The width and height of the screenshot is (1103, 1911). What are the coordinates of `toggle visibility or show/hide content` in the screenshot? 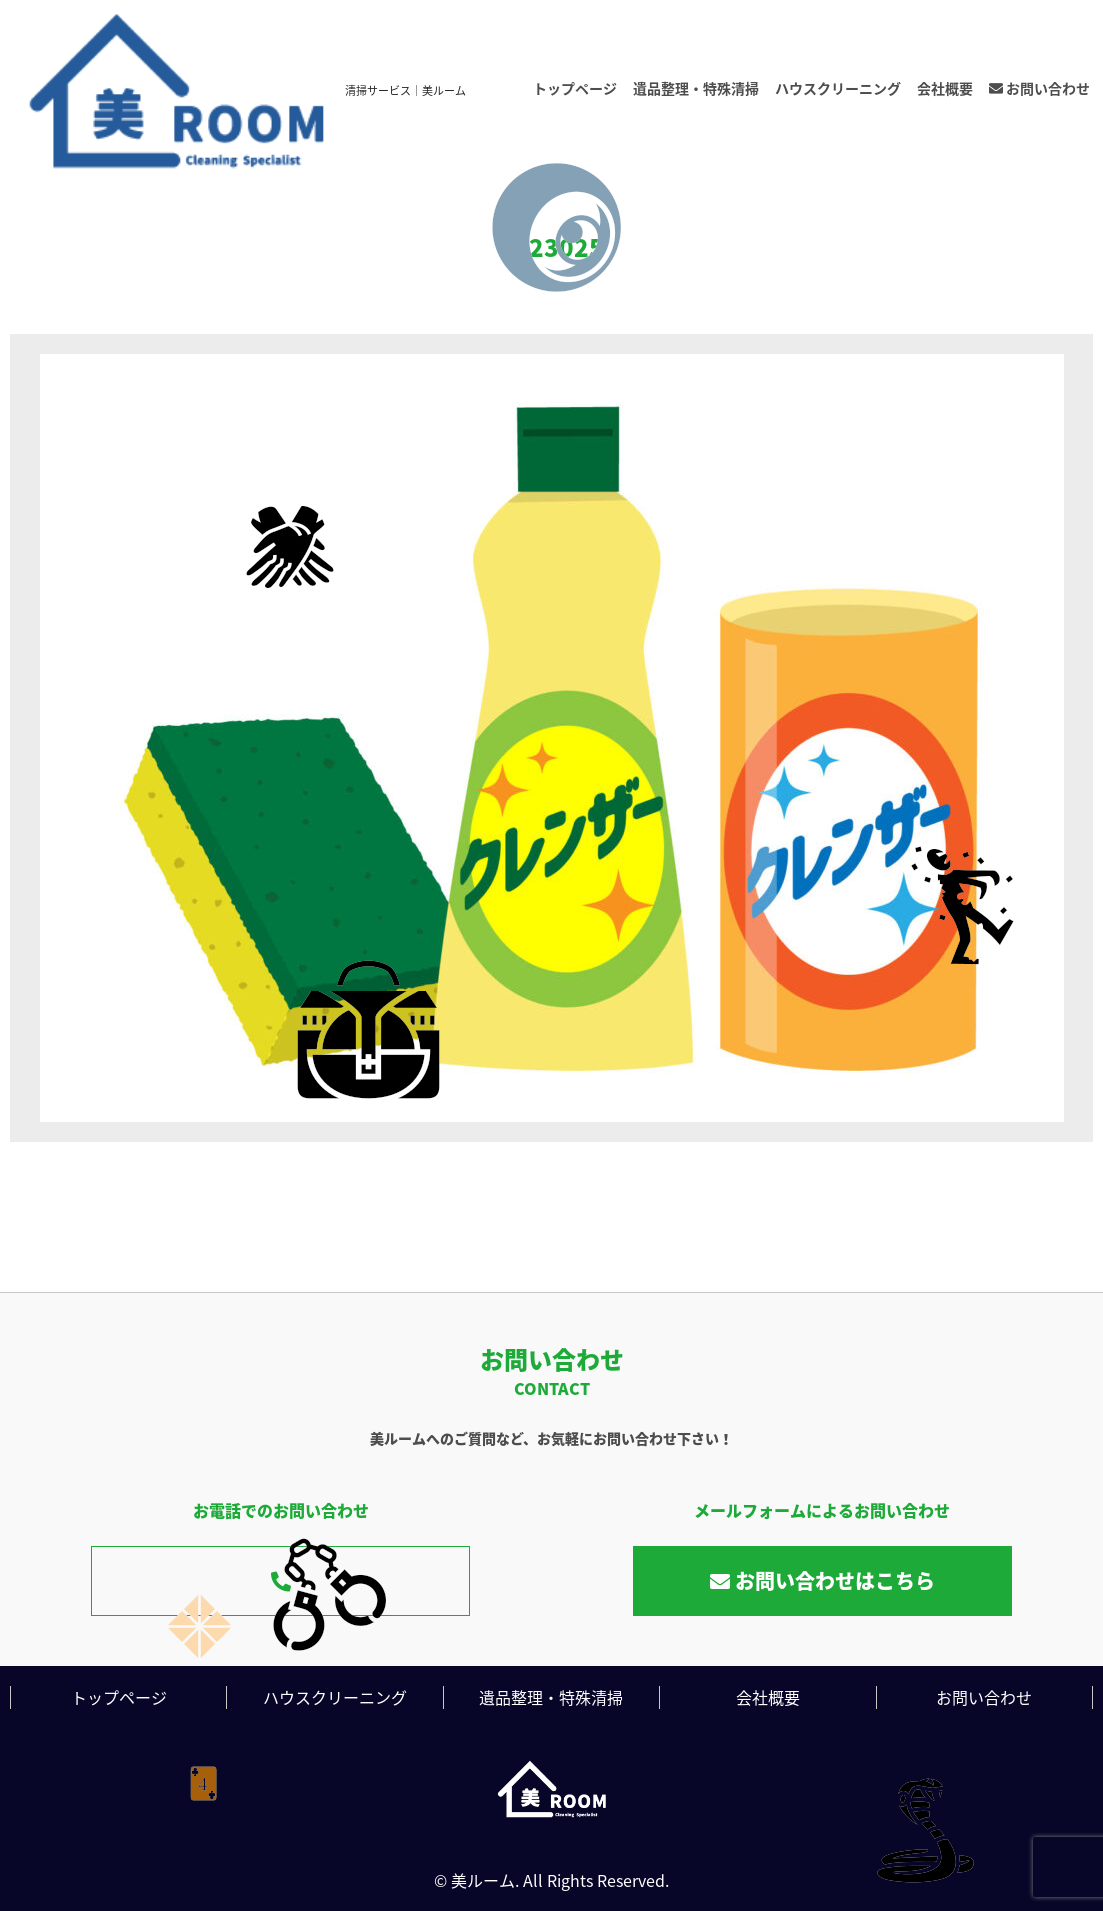 It's located at (557, 228).